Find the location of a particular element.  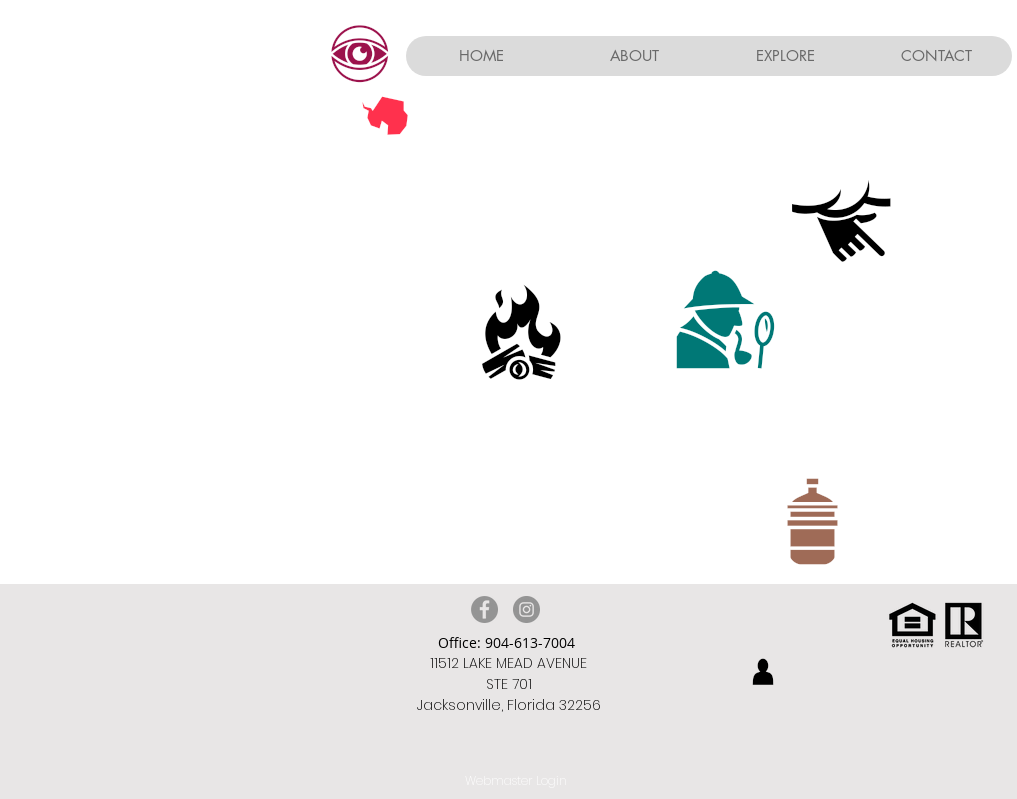

view wildlife or nature-related content is located at coordinates (385, 116).